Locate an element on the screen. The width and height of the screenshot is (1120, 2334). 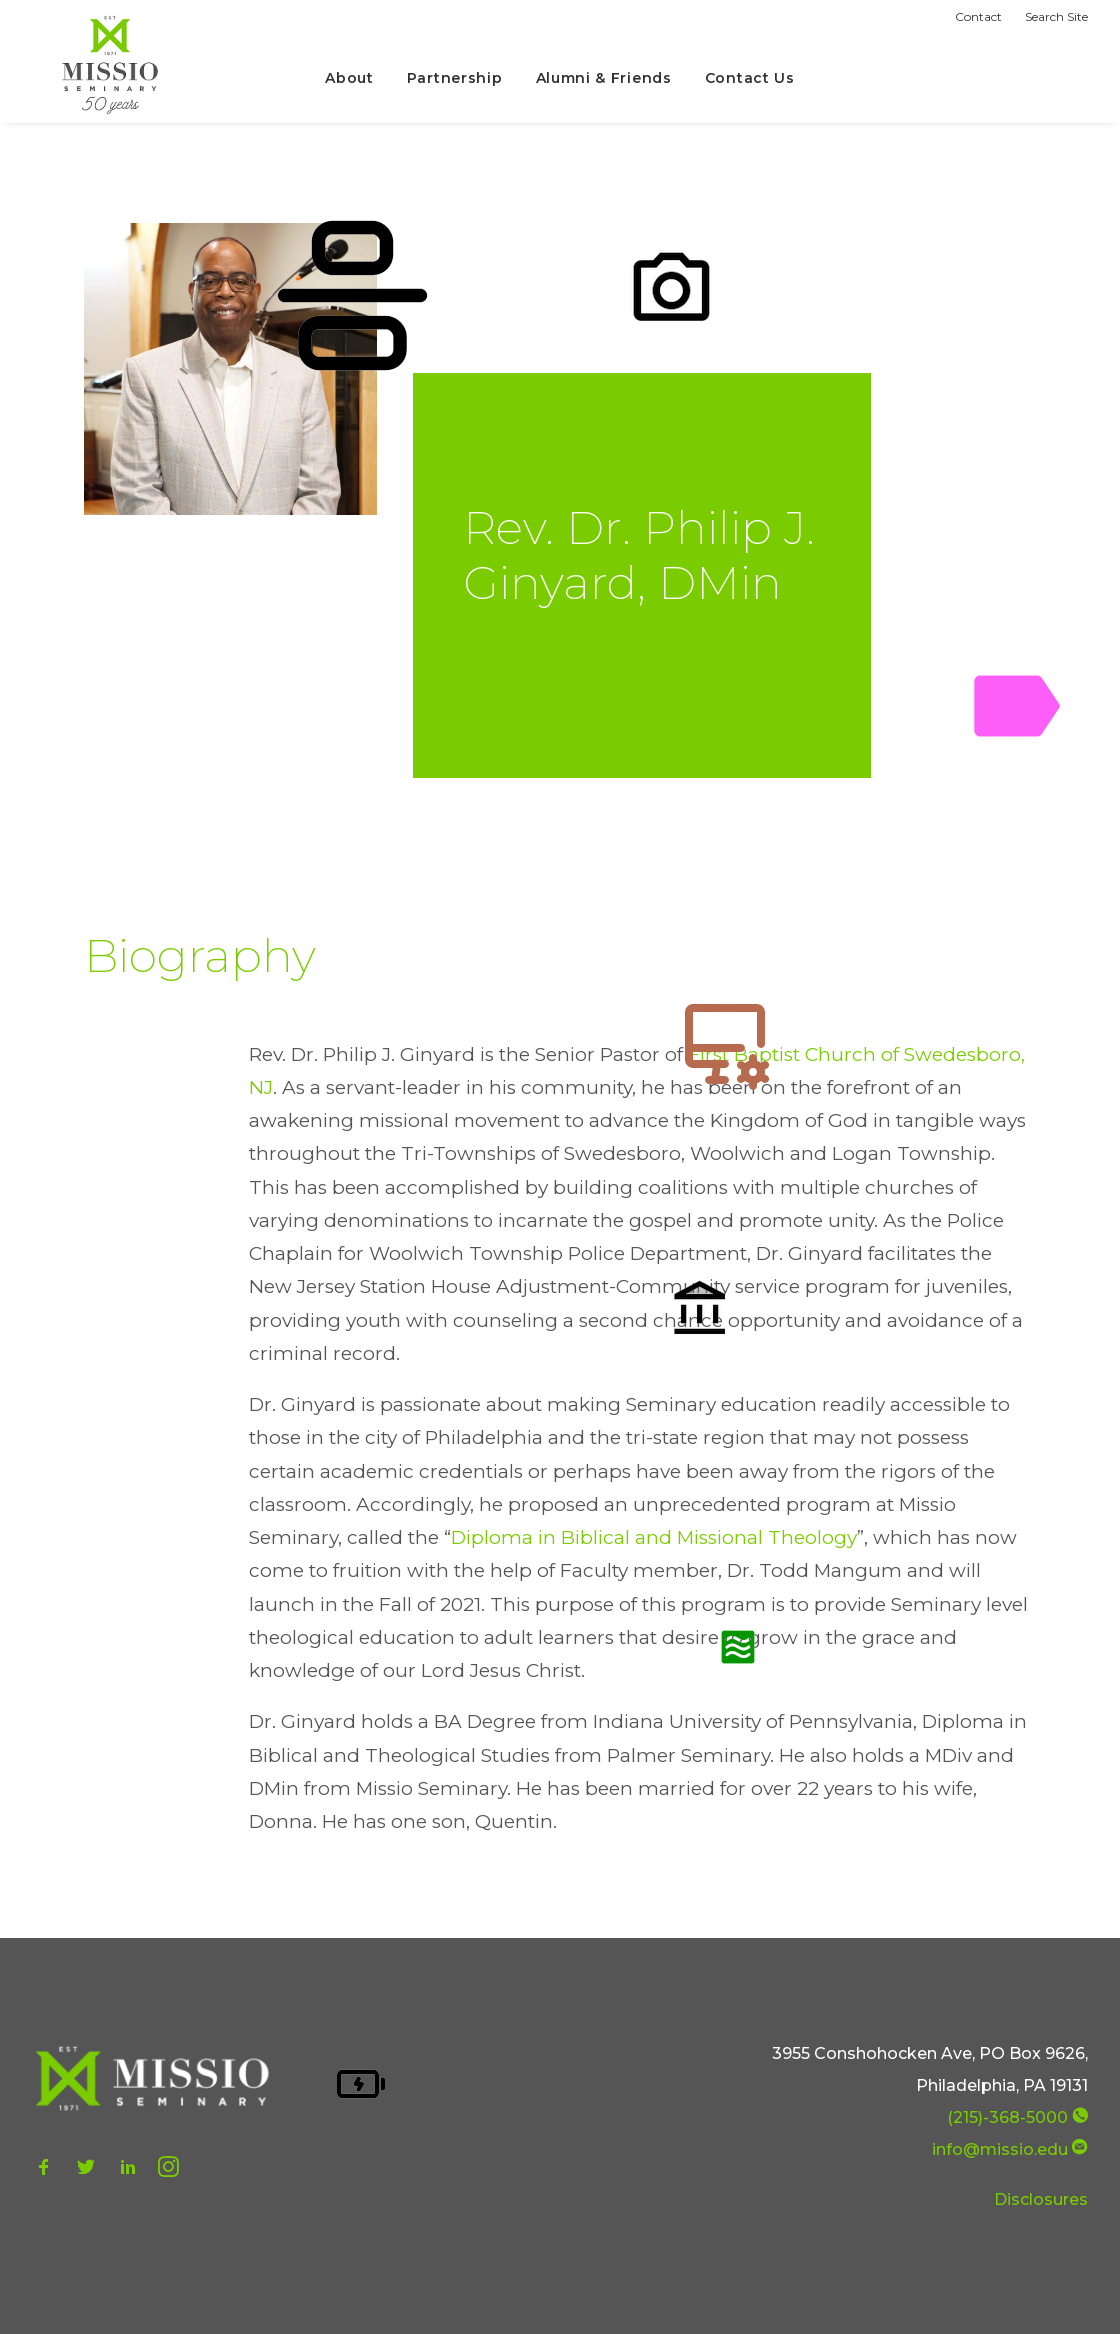
access banking or financial services is located at coordinates (701, 1310).